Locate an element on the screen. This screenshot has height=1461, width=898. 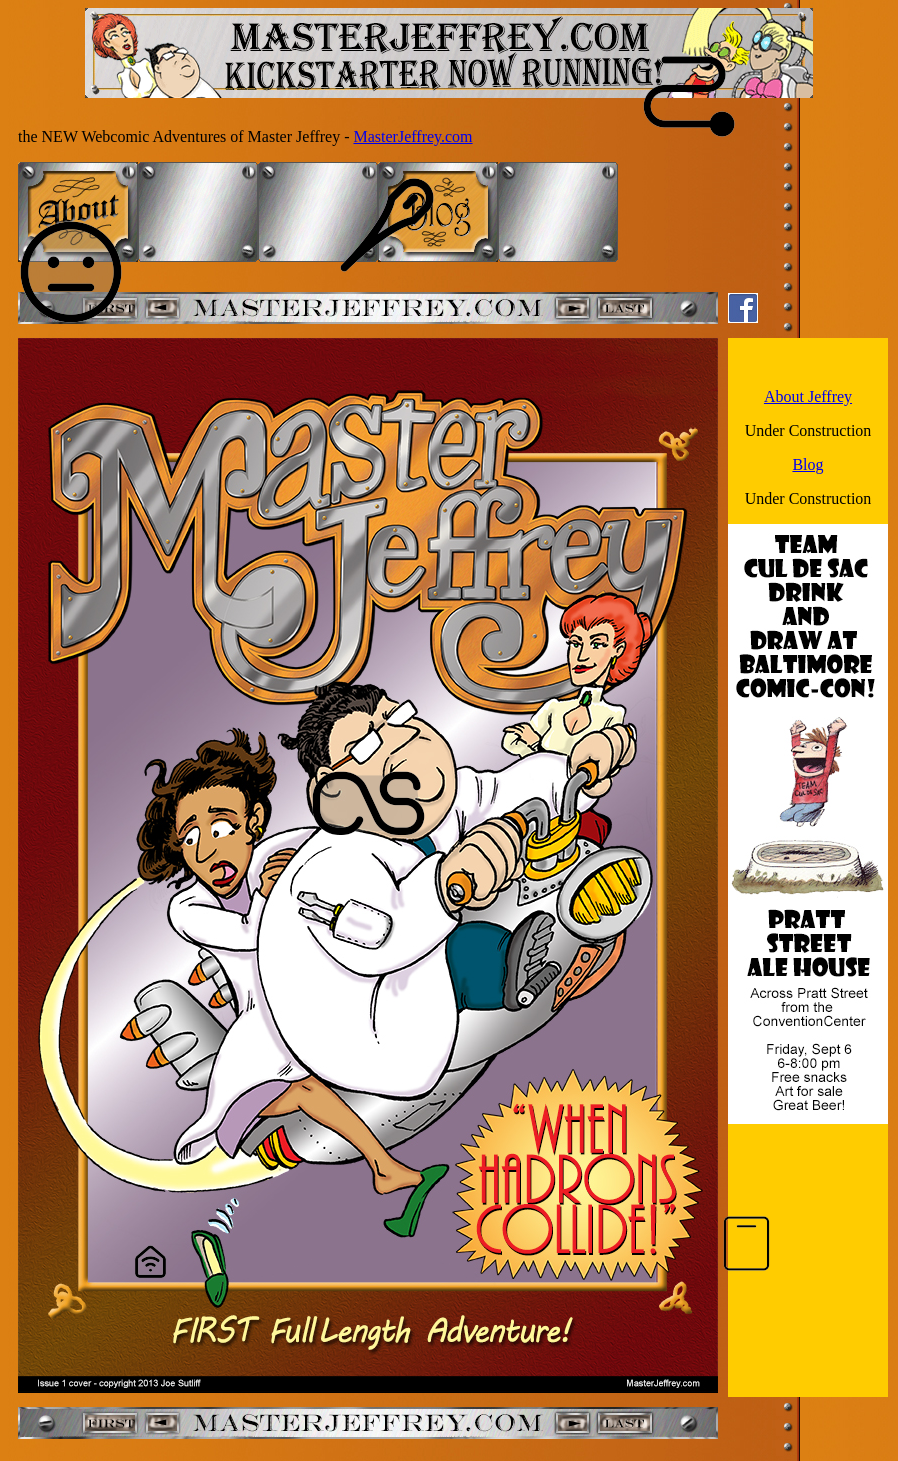
access sewing or crafting tools is located at coordinates (387, 225).